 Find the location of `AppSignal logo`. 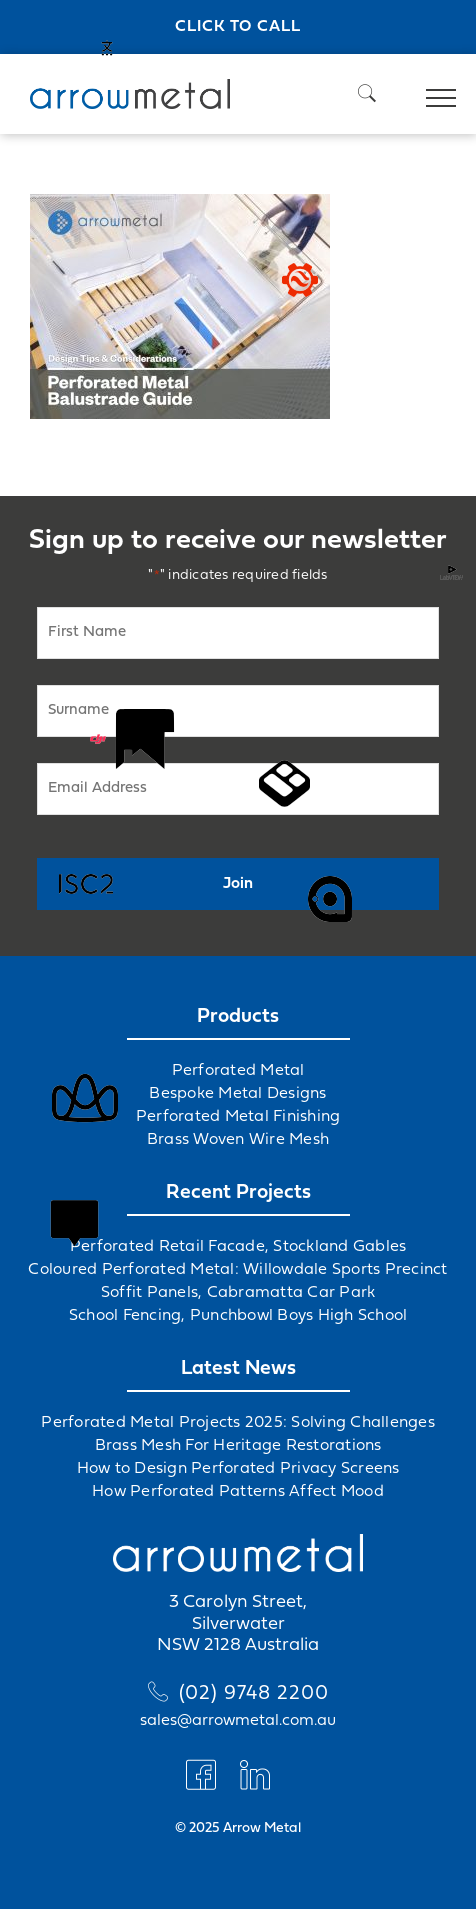

AppSignal logo is located at coordinates (85, 1098).